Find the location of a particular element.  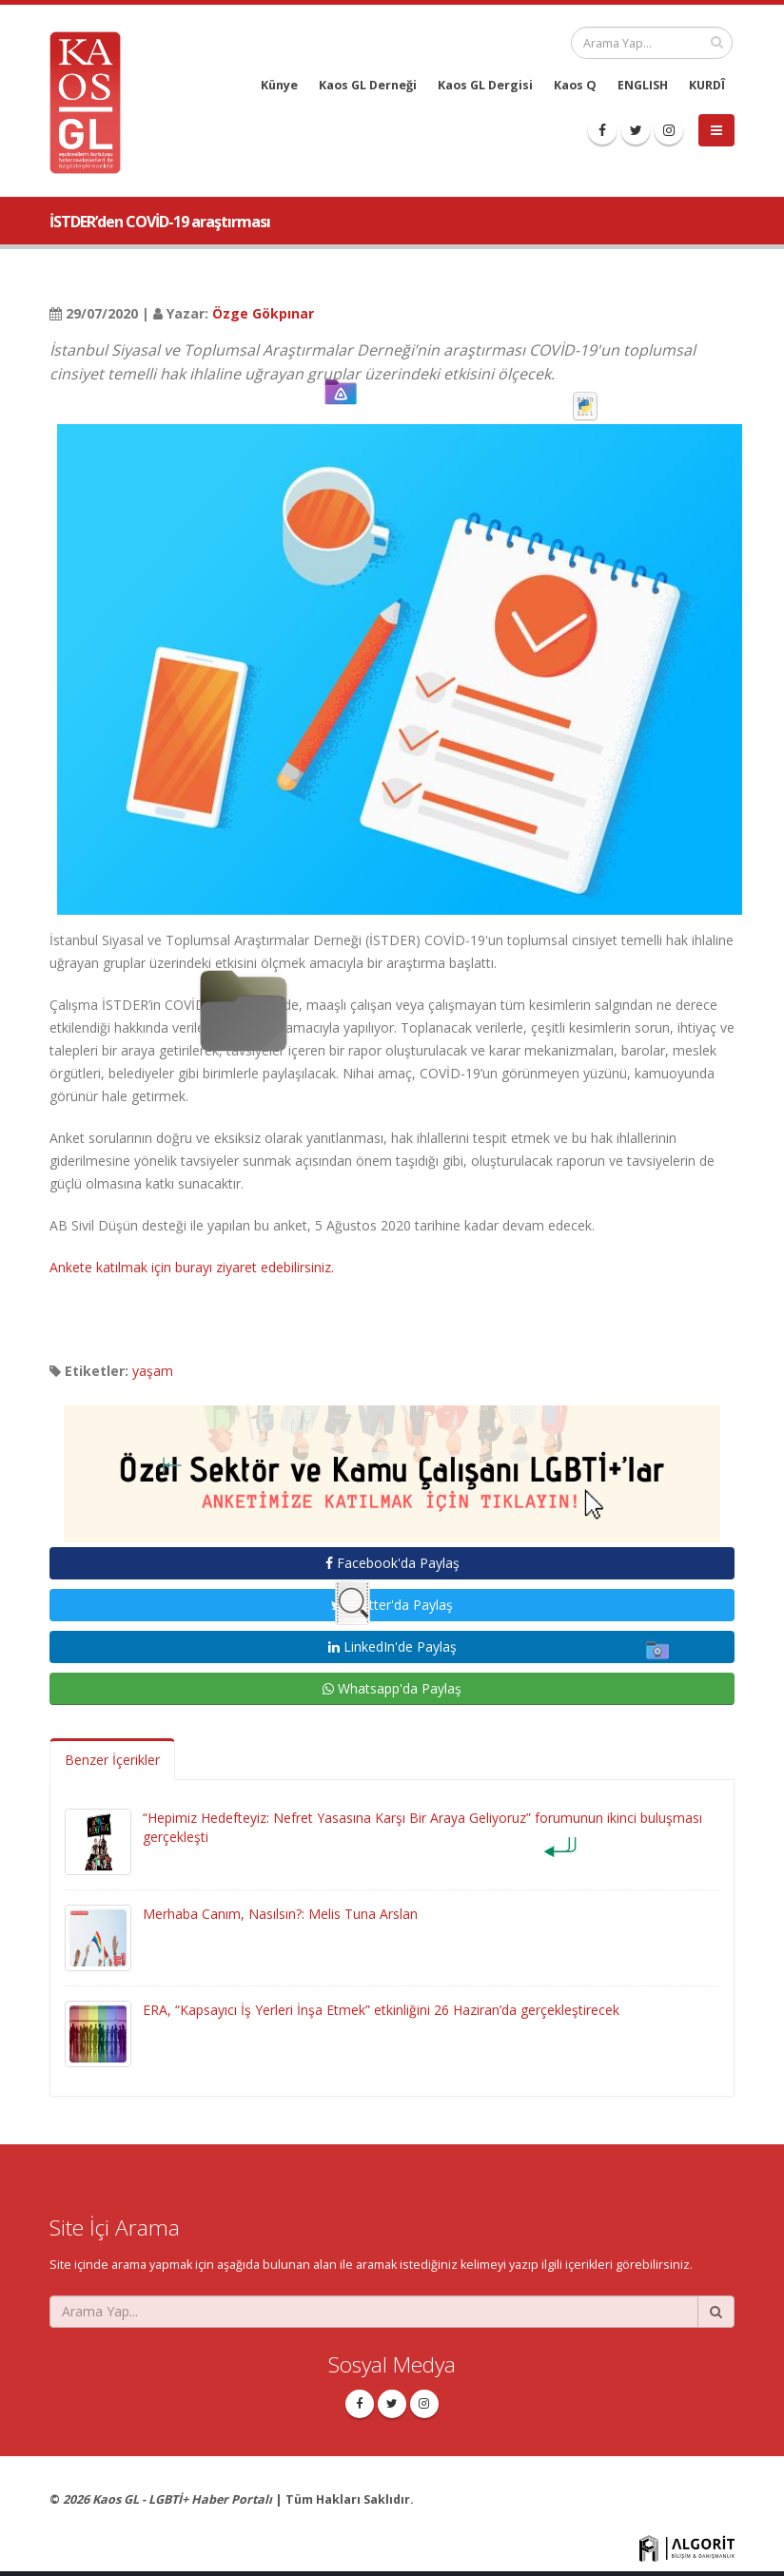

open jellyfin media server folder is located at coordinates (341, 393).